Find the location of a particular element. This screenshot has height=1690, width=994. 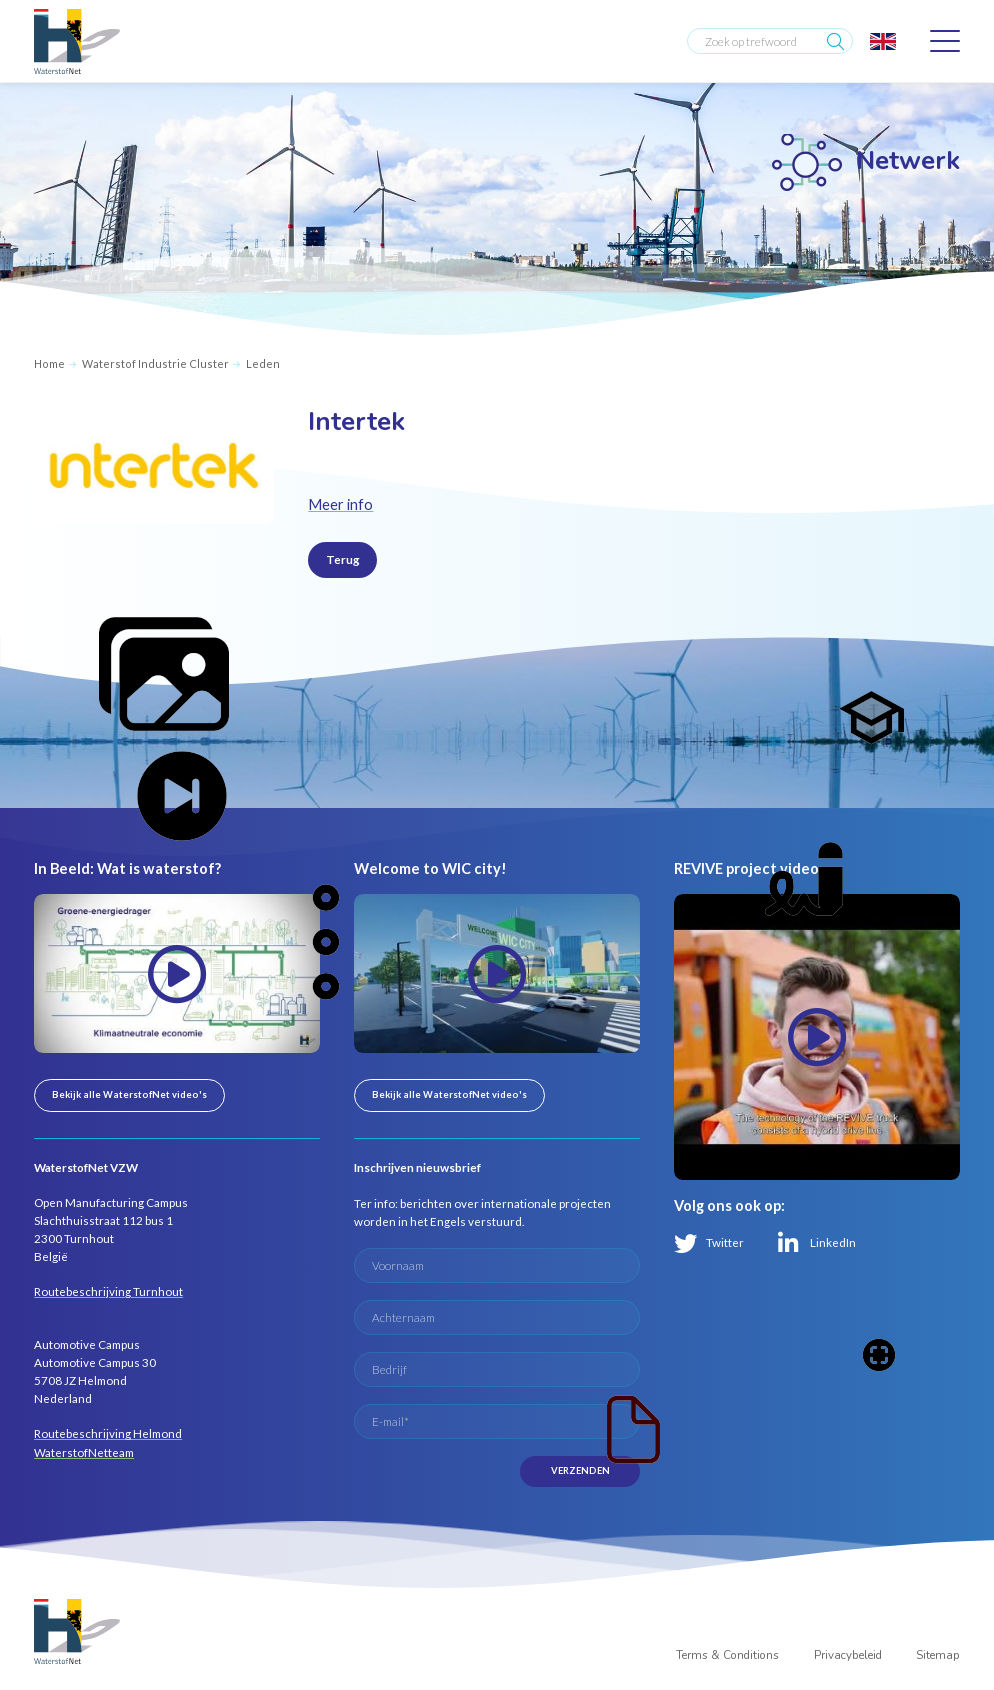

view photo gallery is located at coordinates (164, 674).